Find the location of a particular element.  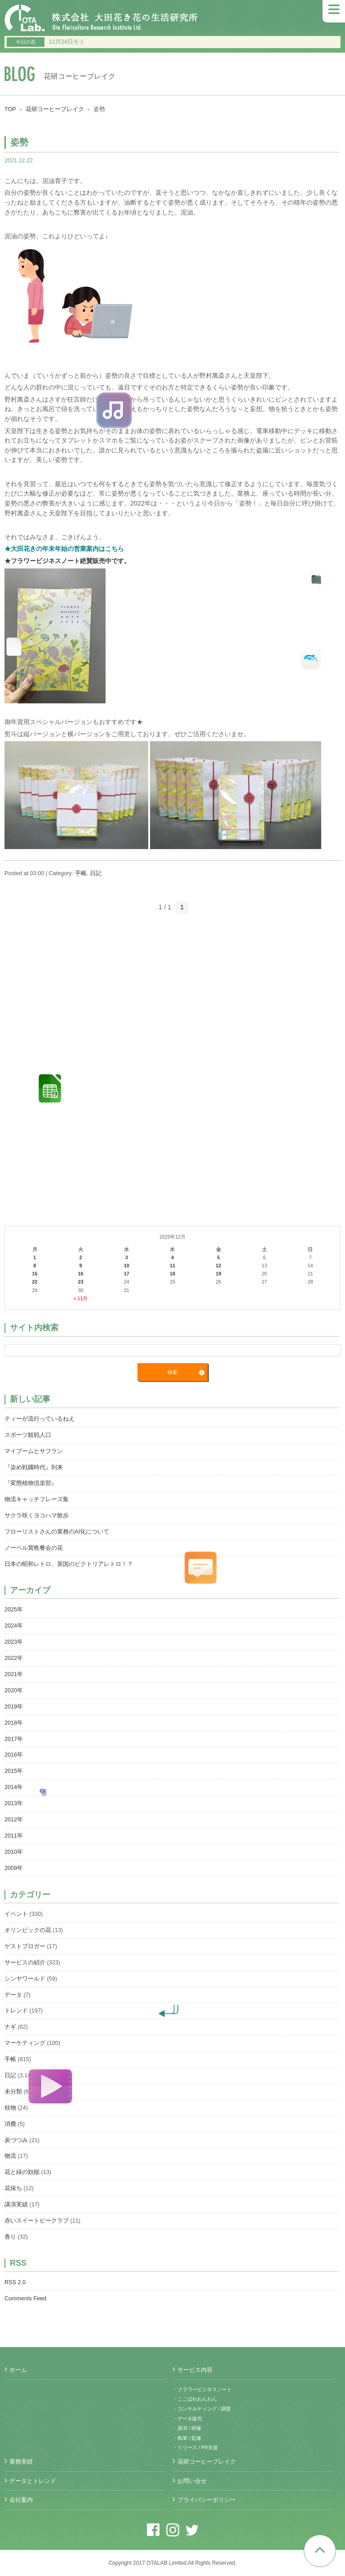

create a new folder is located at coordinates (316, 579).